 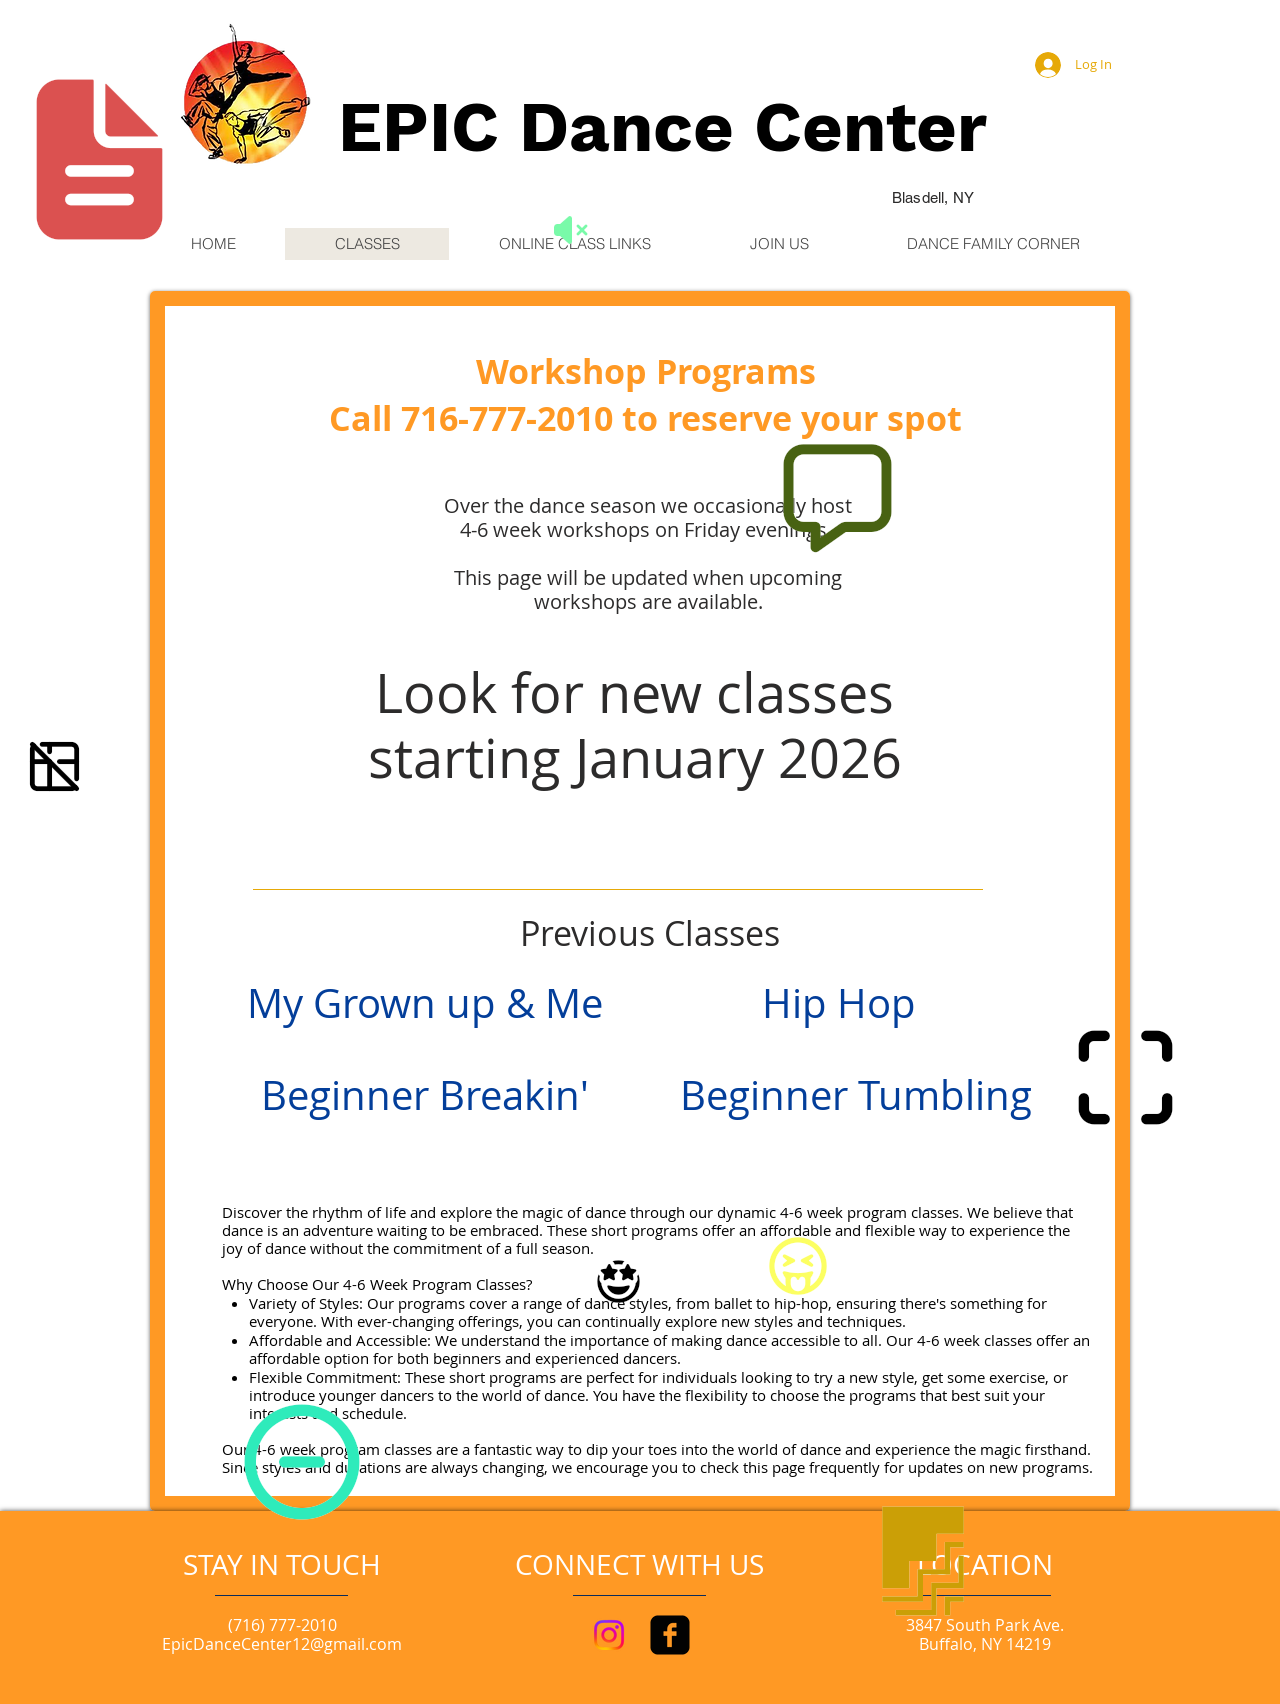 I want to click on mute audio, so click(x=572, y=230).